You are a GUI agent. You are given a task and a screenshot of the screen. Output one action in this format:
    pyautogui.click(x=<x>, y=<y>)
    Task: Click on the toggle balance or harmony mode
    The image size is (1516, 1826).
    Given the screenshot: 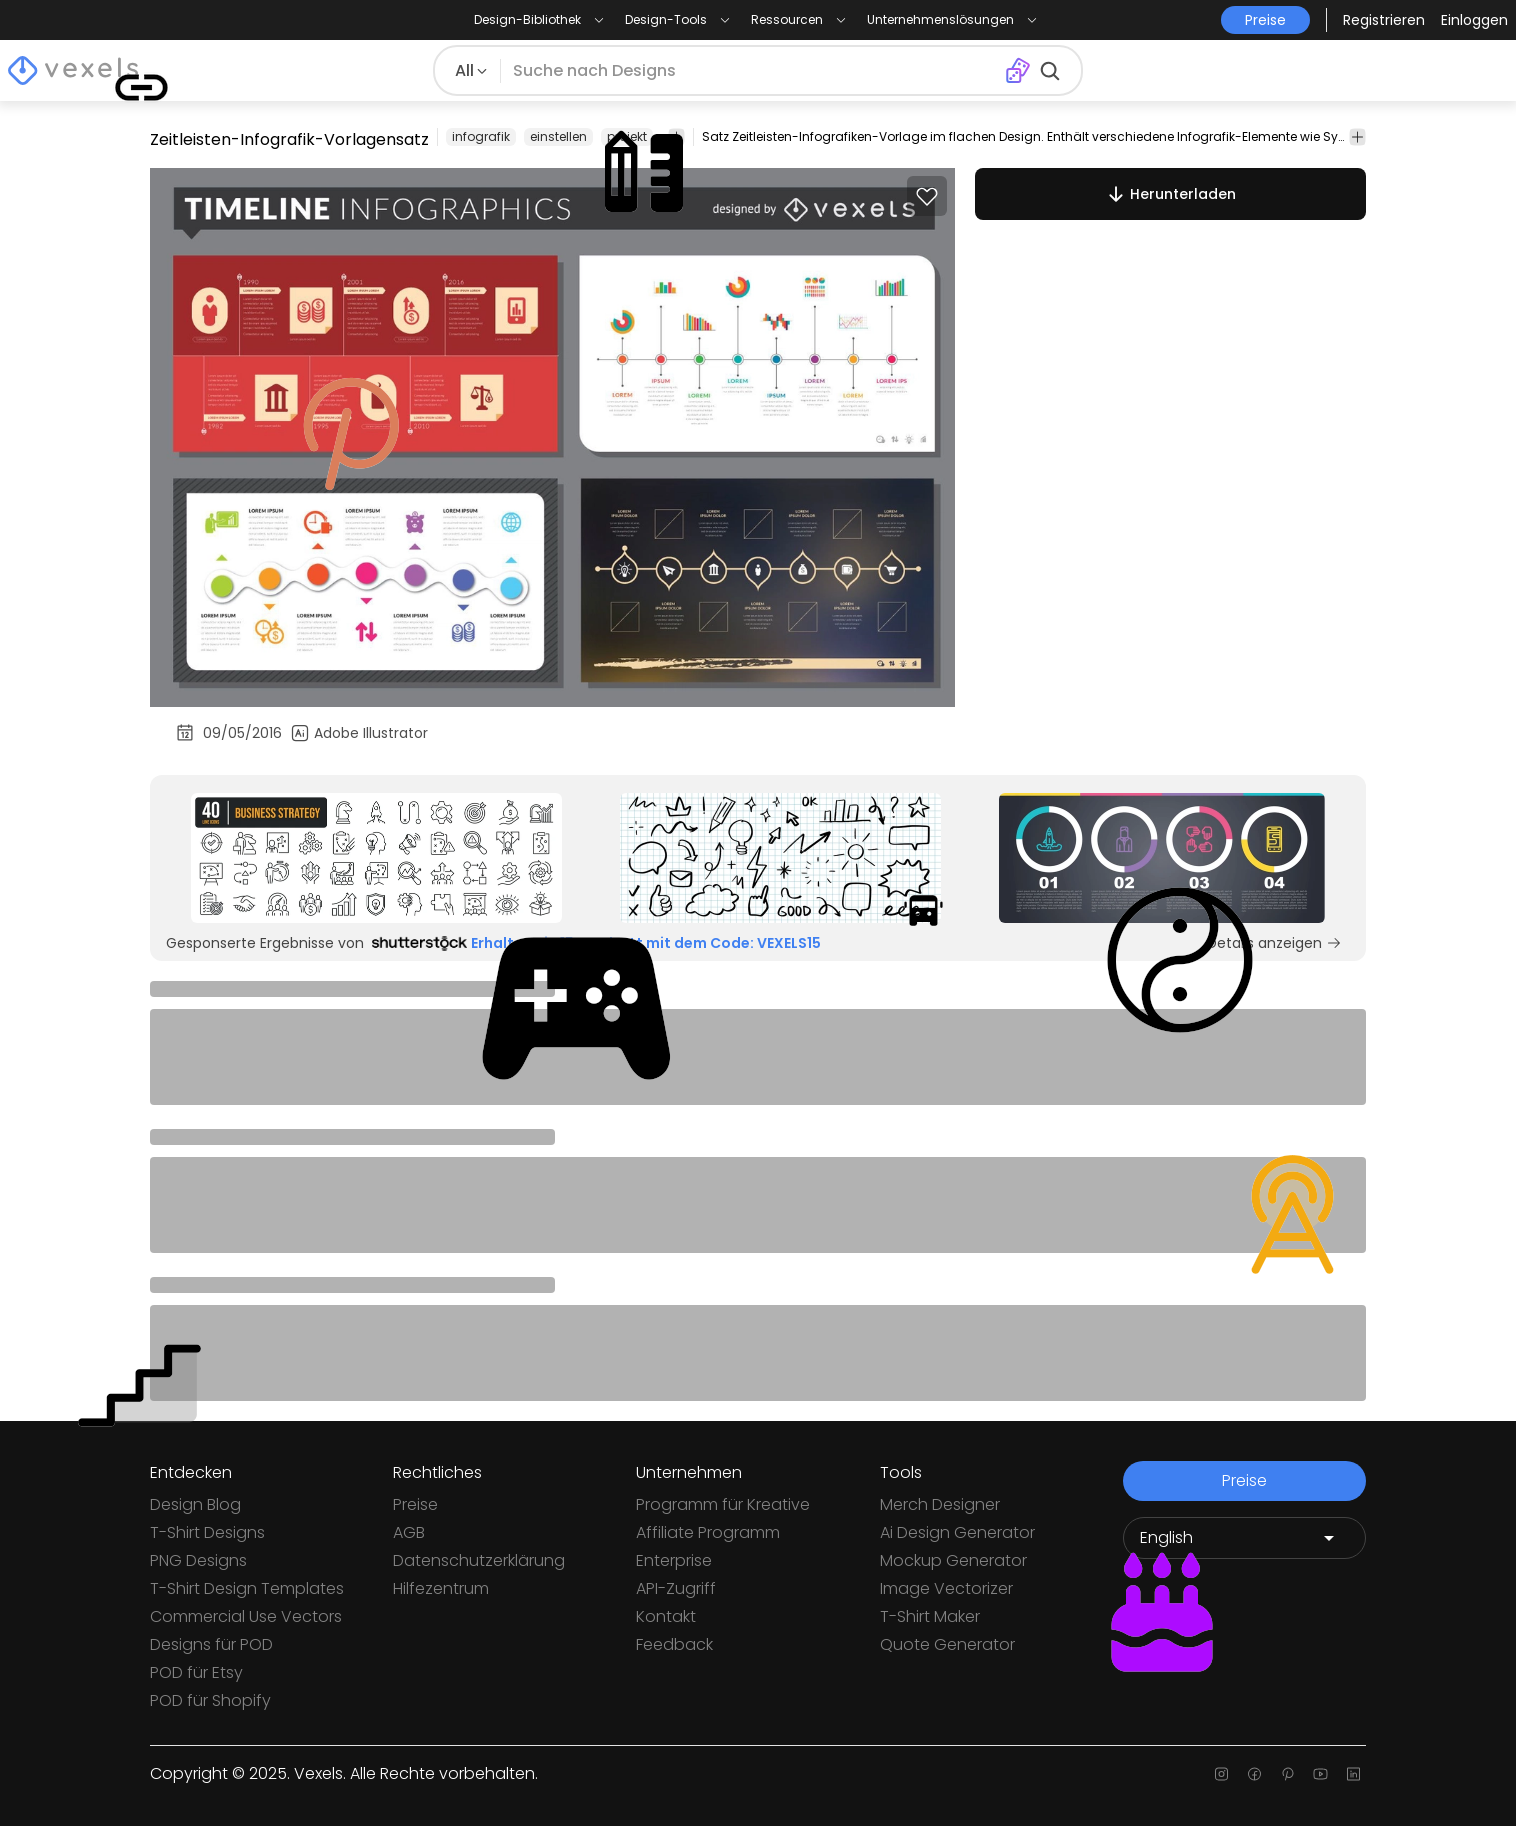 What is the action you would take?
    pyautogui.click(x=1180, y=960)
    